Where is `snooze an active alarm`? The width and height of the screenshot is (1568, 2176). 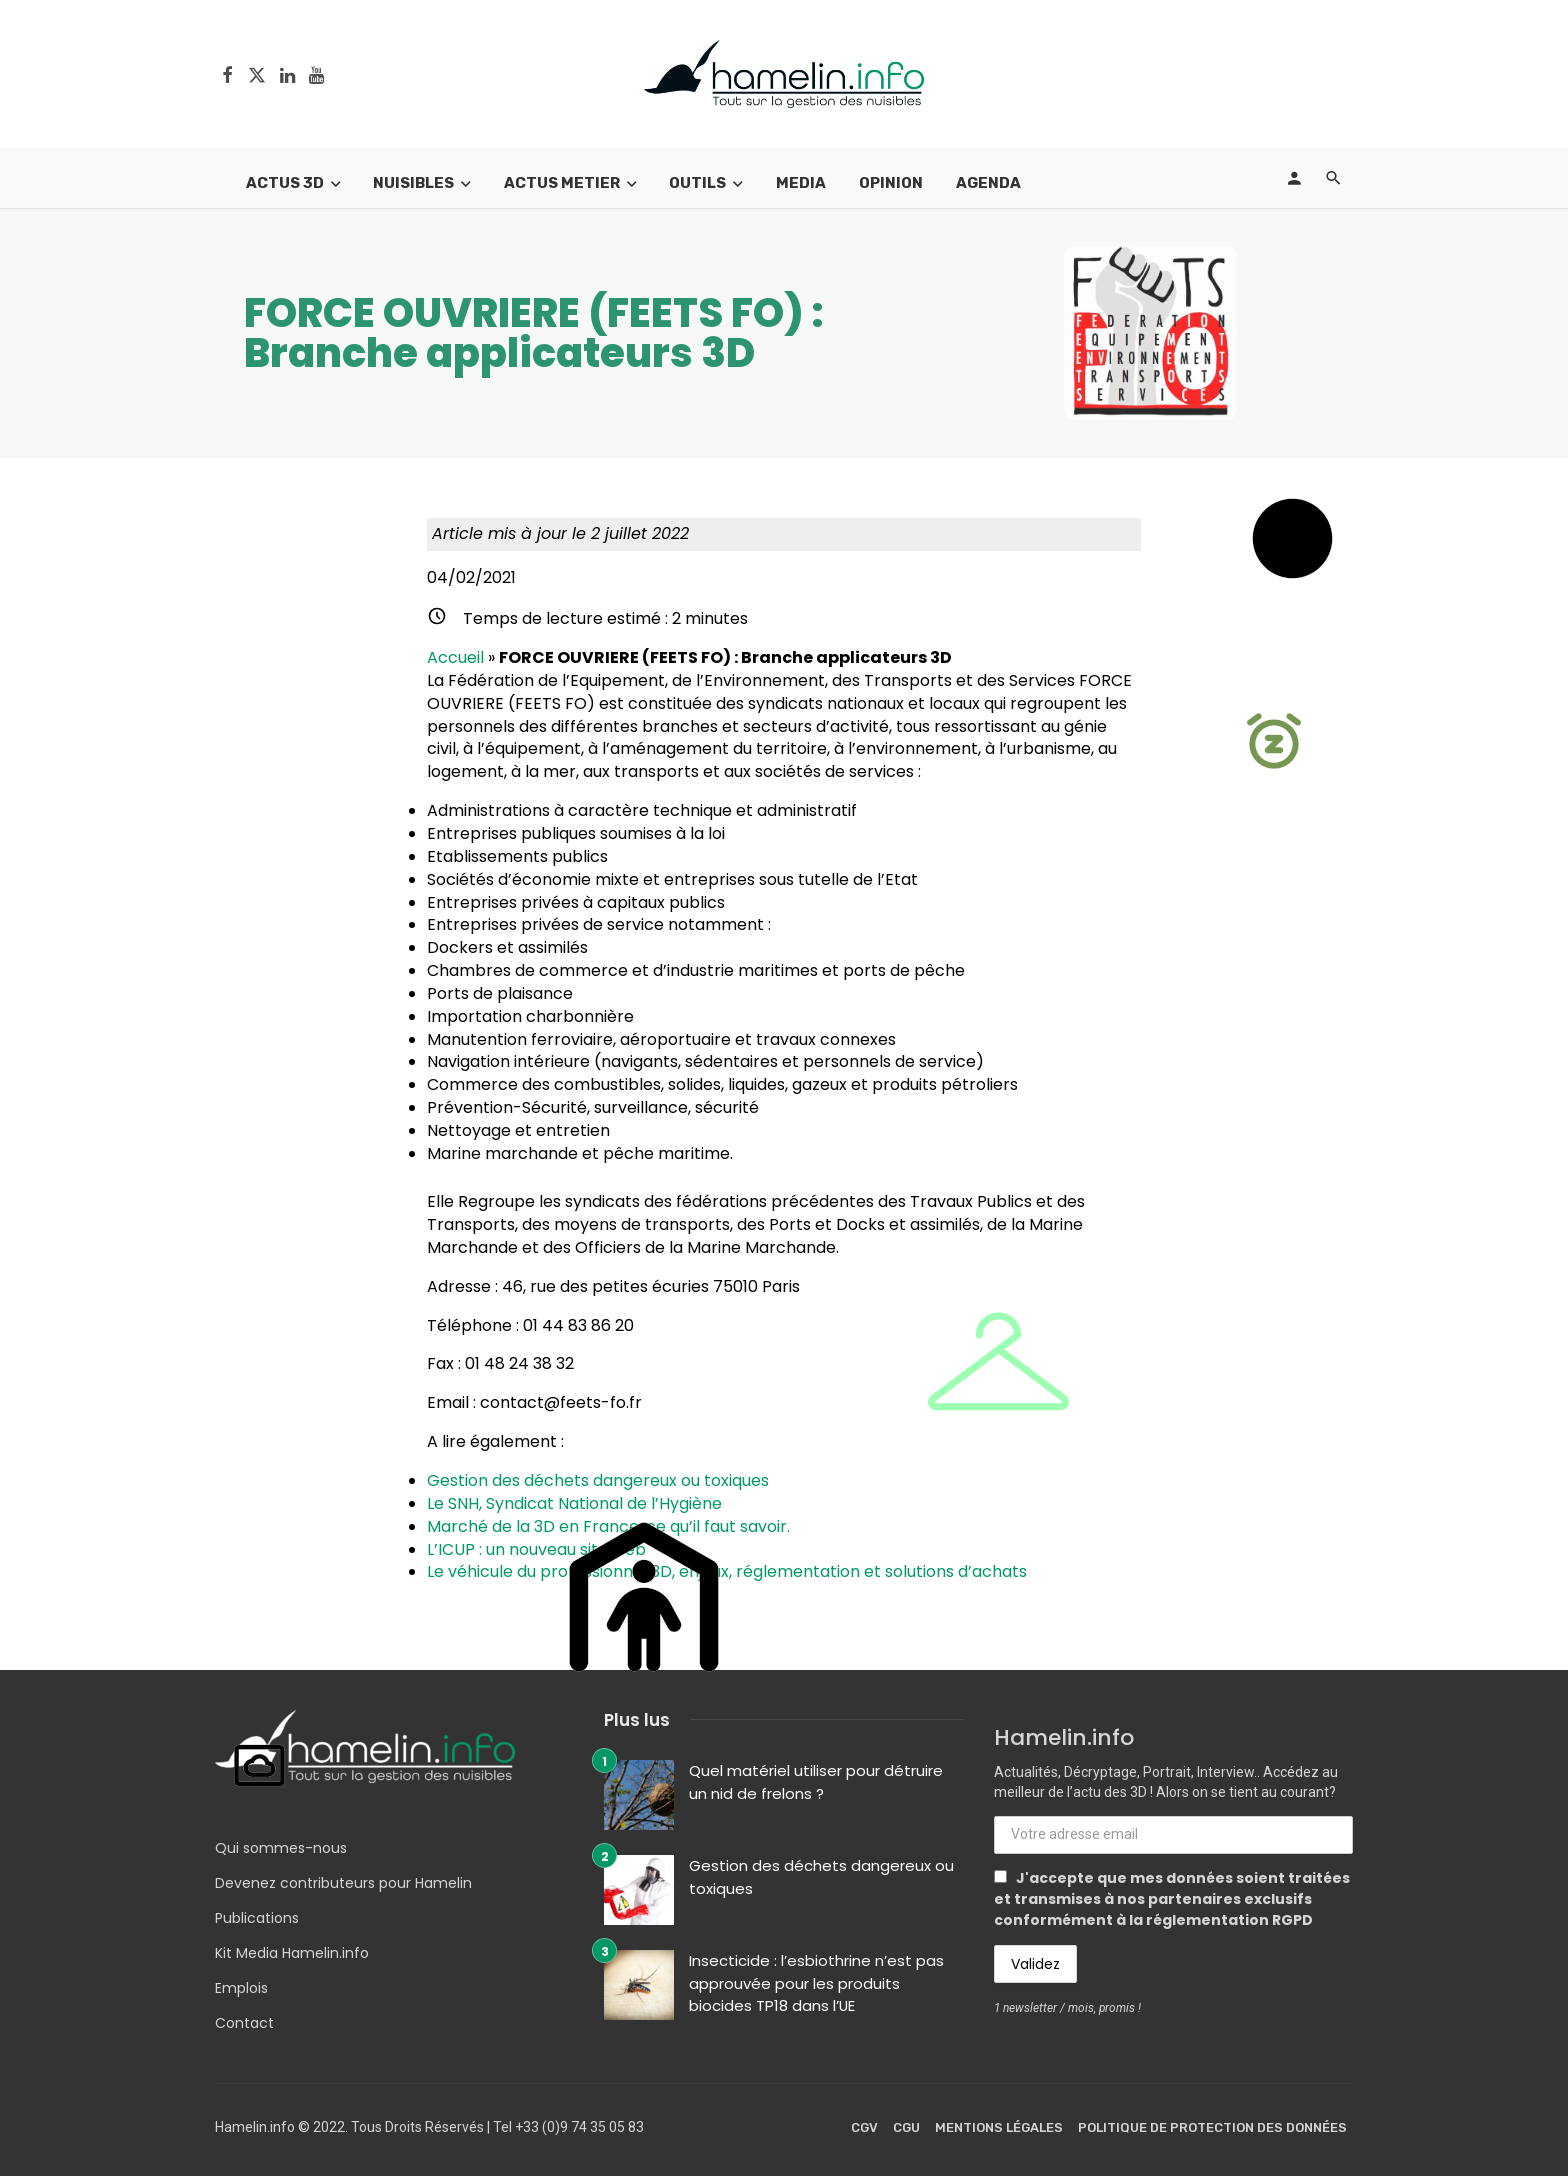 snooze an active alarm is located at coordinates (1274, 741).